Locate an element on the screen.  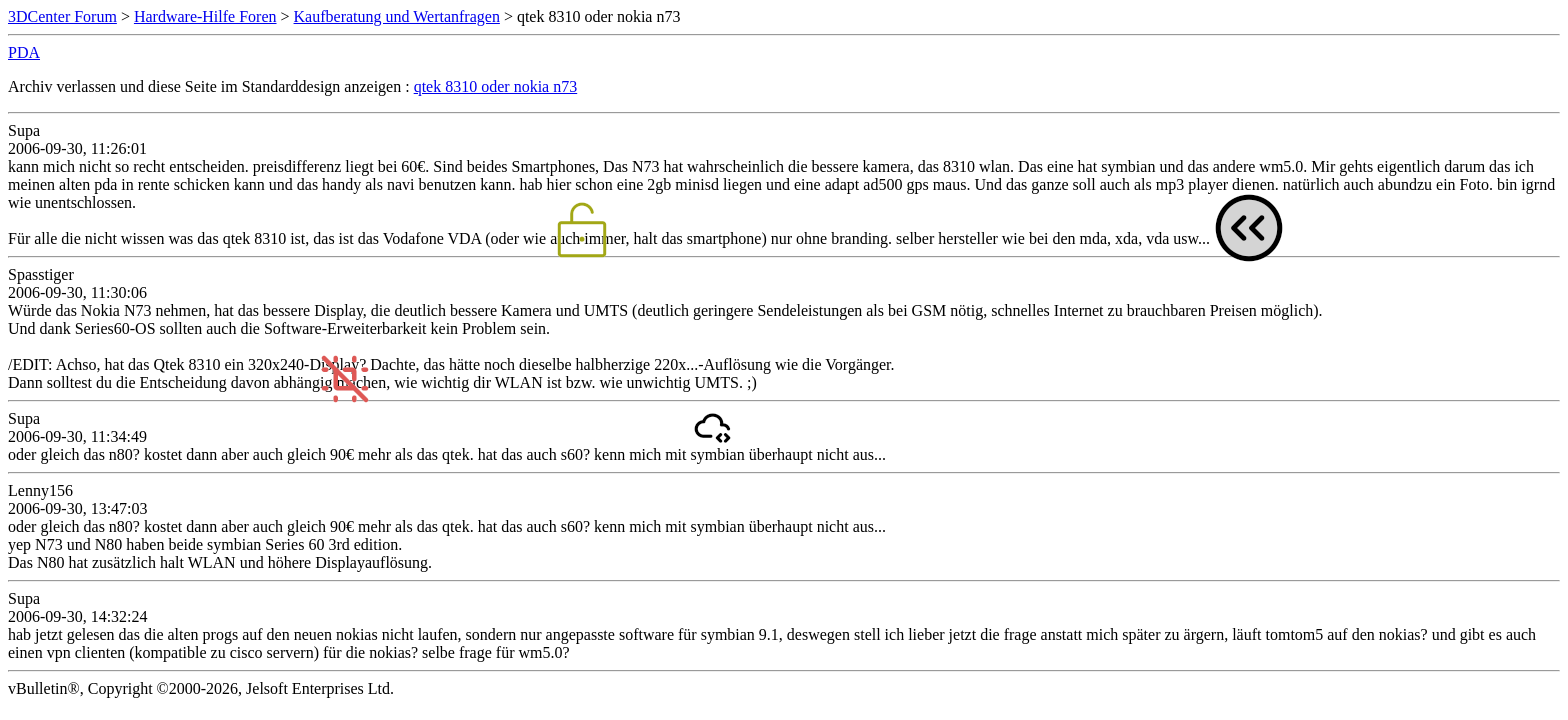
unlocked or unsecured state is located at coordinates (582, 233).